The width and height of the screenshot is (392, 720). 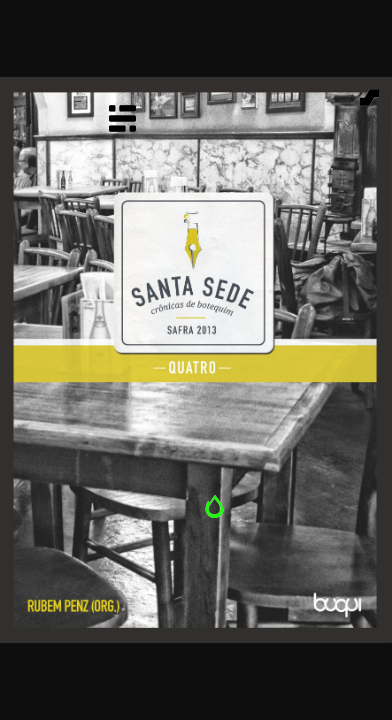 I want to click on open baserow database application, so click(x=122, y=118).